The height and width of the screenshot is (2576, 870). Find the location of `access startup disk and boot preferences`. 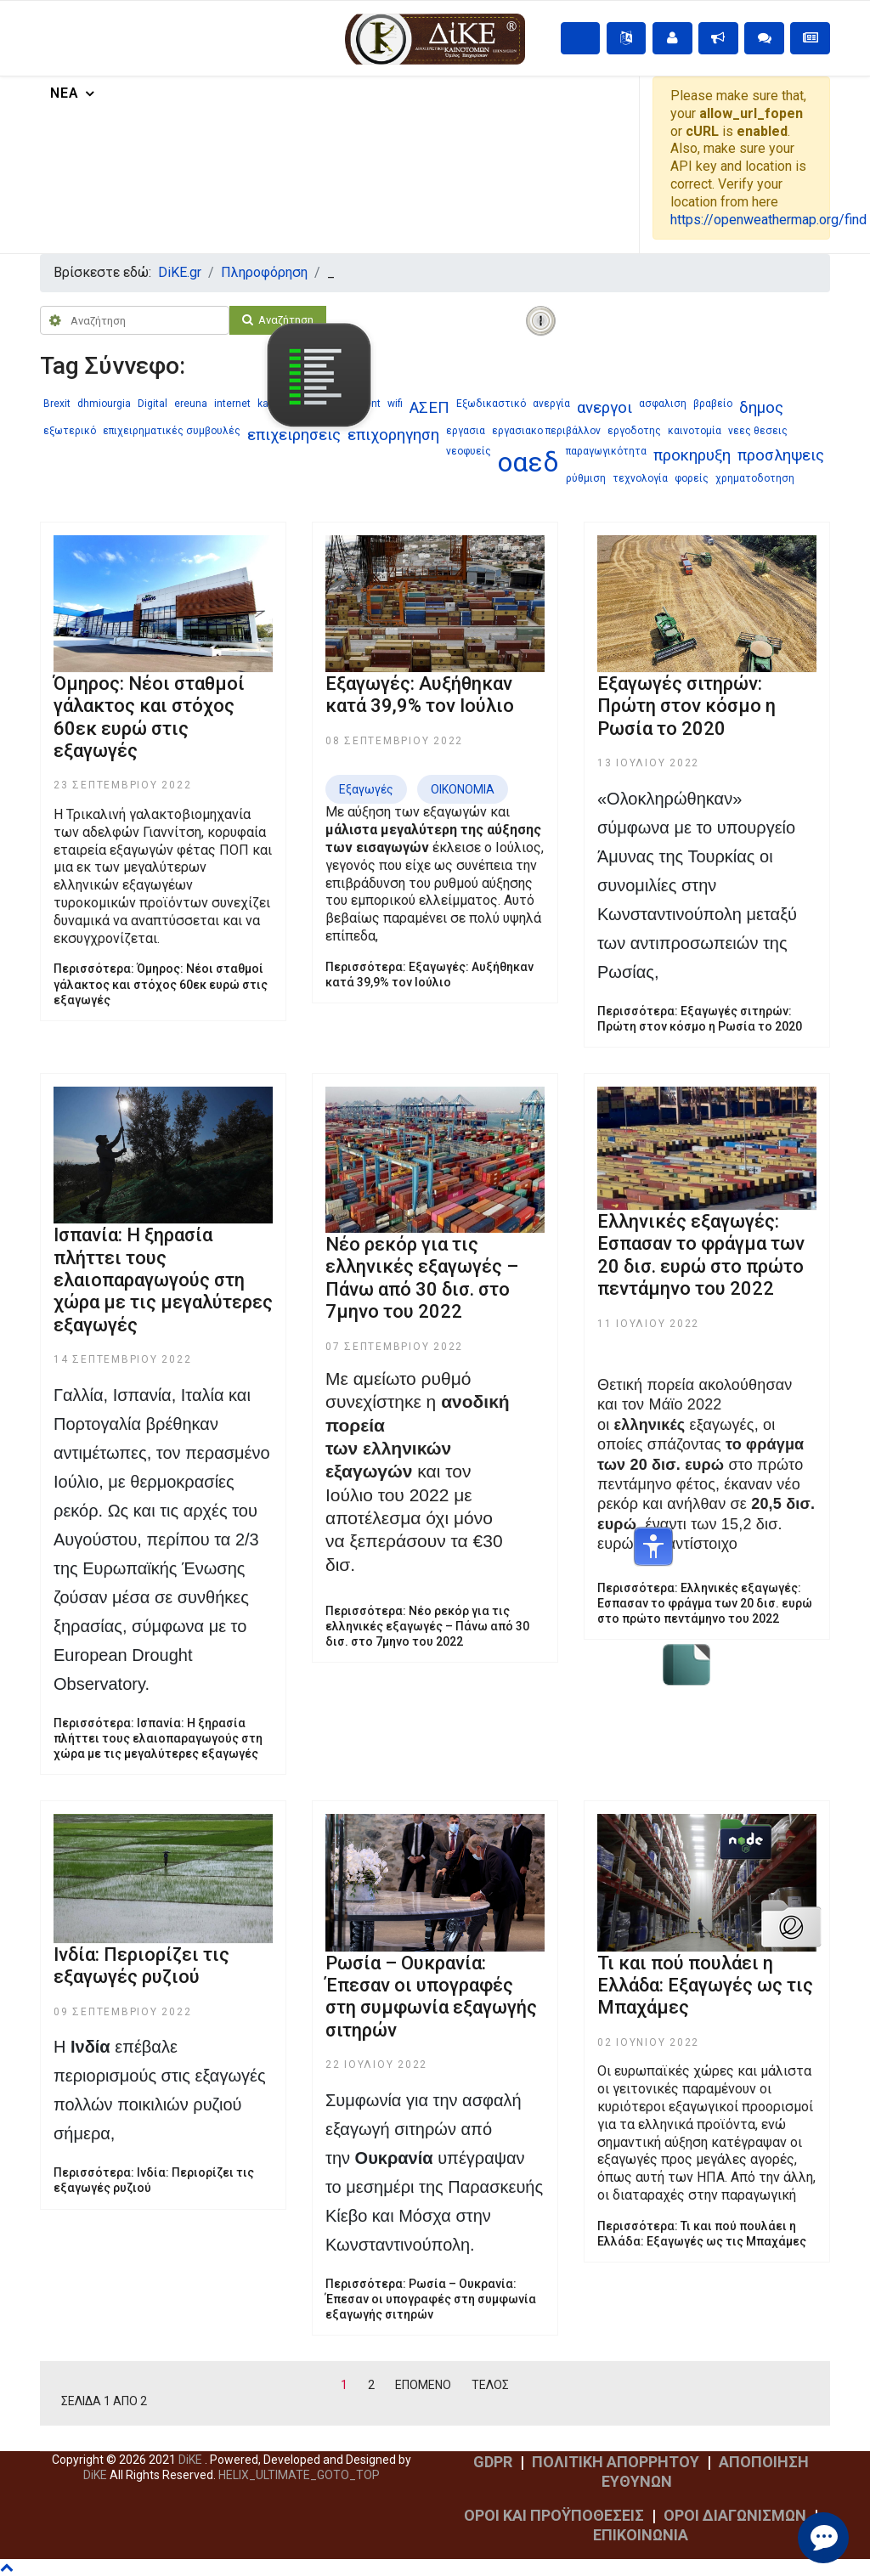

access startup disk and boot preferences is located at coordinates (319, 376).